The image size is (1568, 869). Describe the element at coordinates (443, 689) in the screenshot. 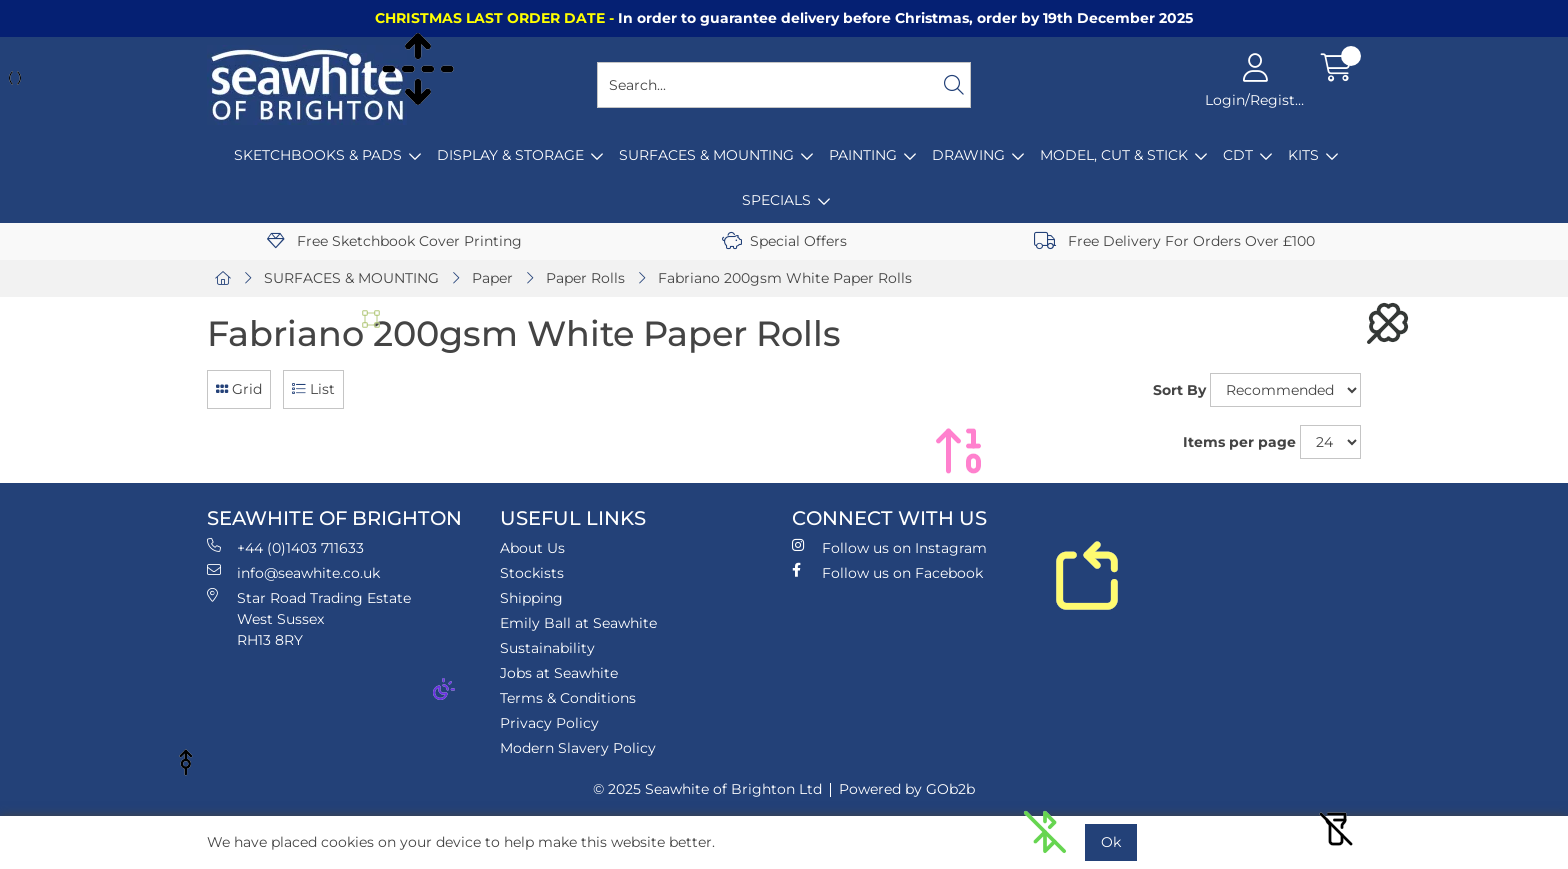

I see `toggle between light and dark mode` at that location.